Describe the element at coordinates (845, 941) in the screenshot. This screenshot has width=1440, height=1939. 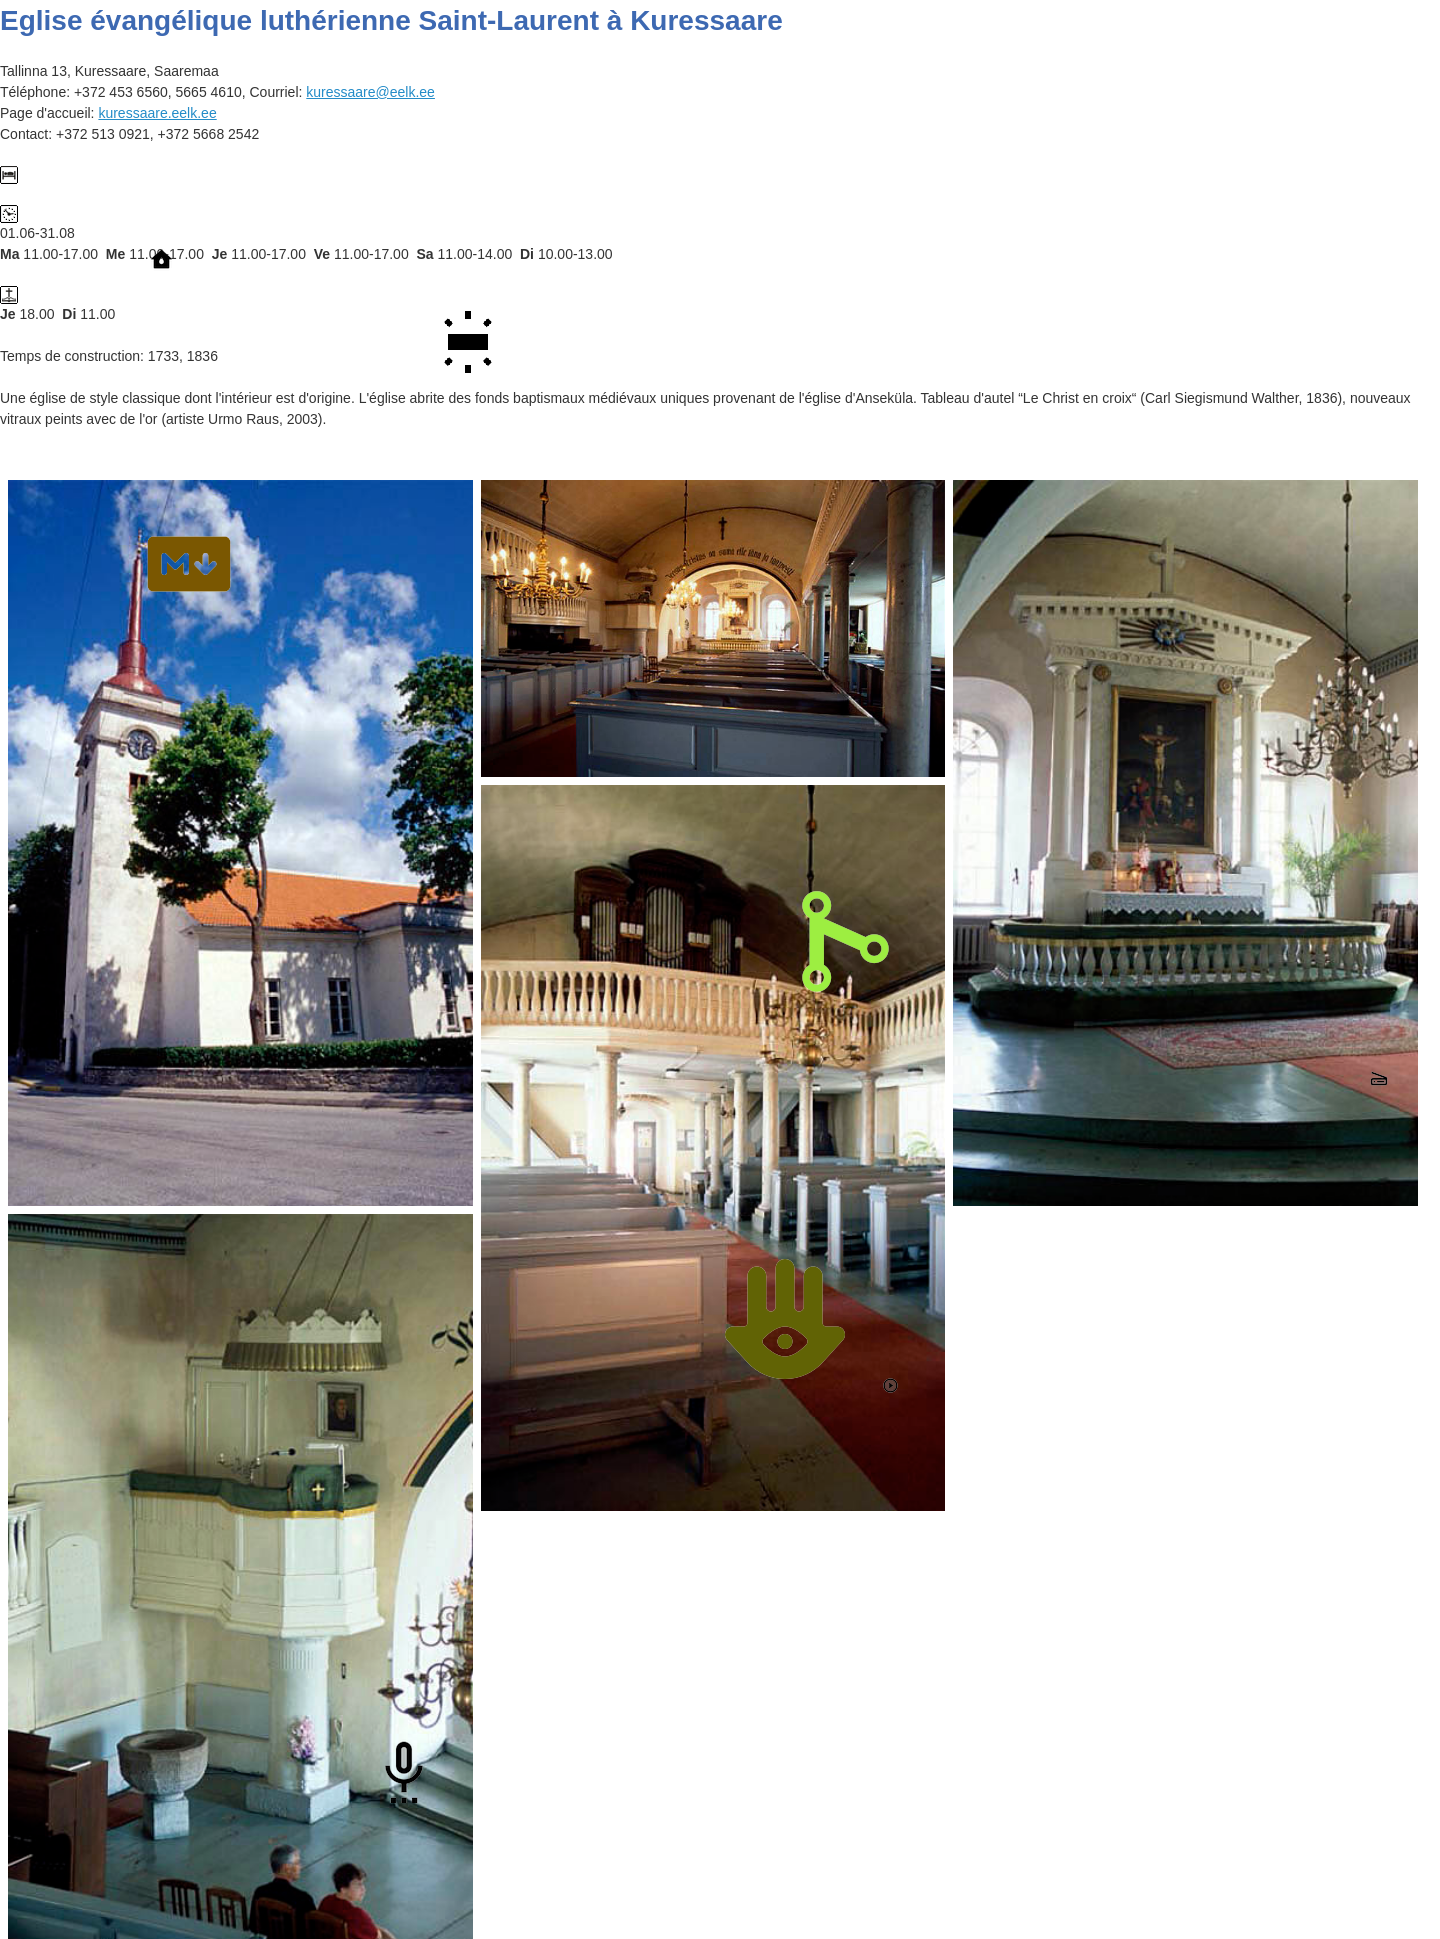
I see `merge branches in version control` at that location.